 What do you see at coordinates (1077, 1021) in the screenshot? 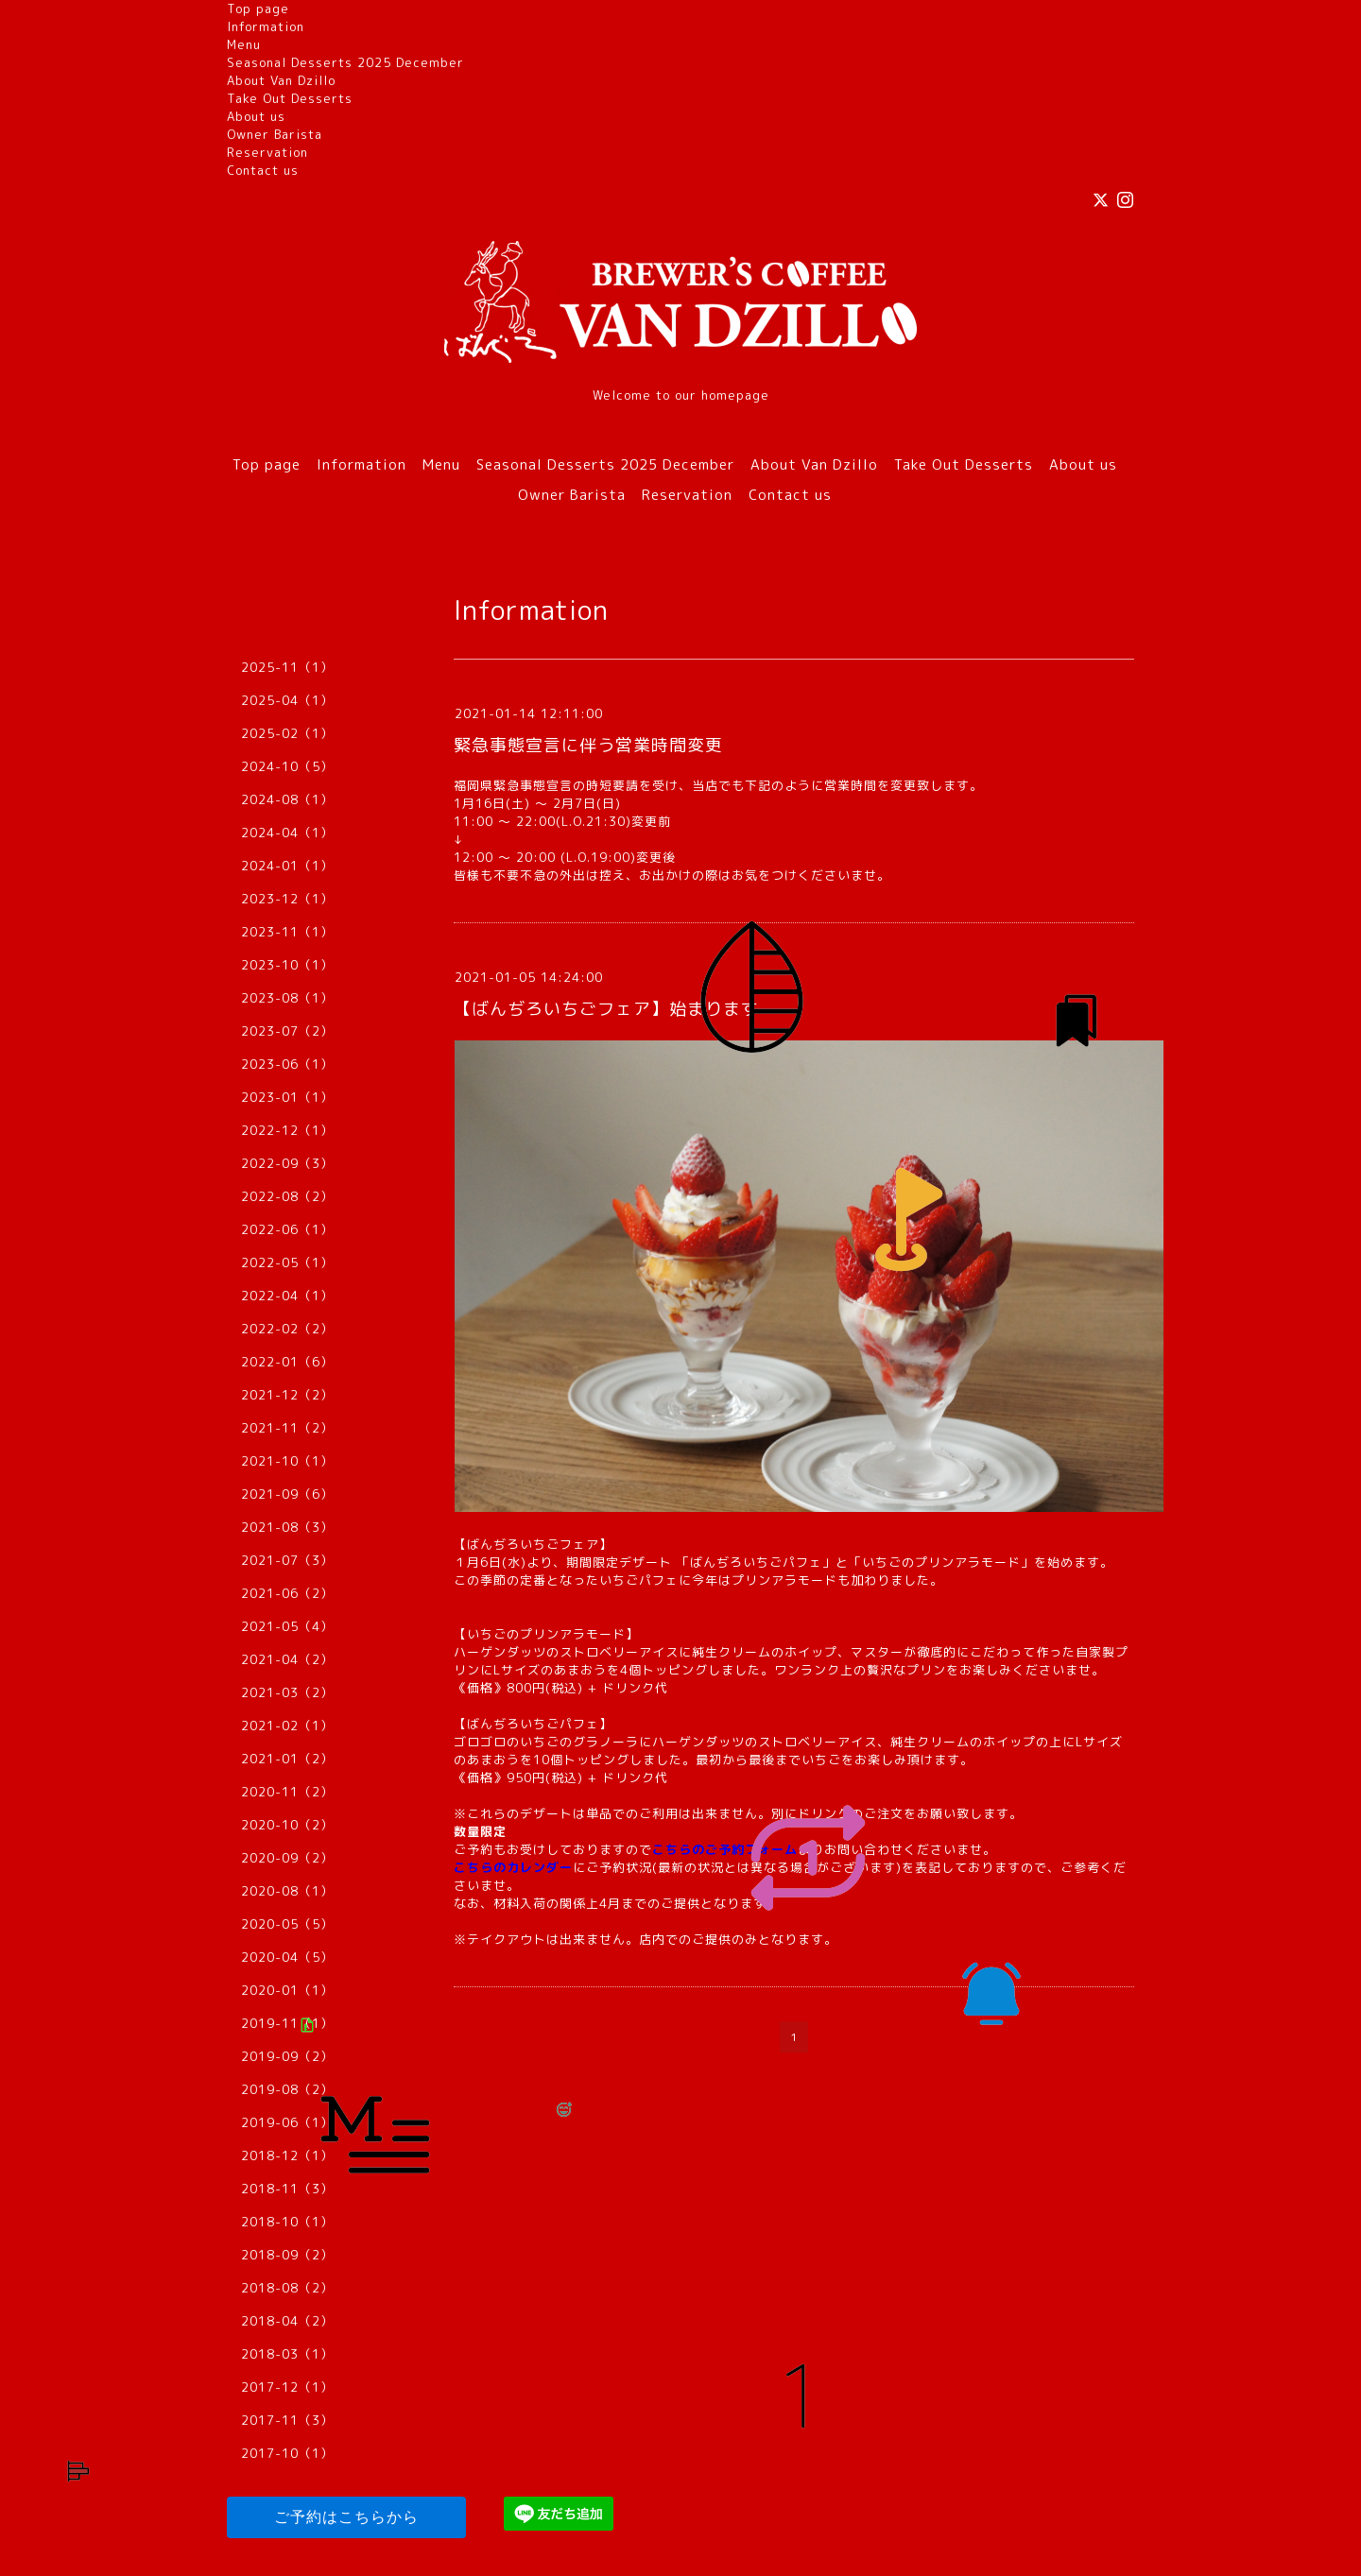
I see `view your saved bookmarks` at bounding box center [1077, 1021].